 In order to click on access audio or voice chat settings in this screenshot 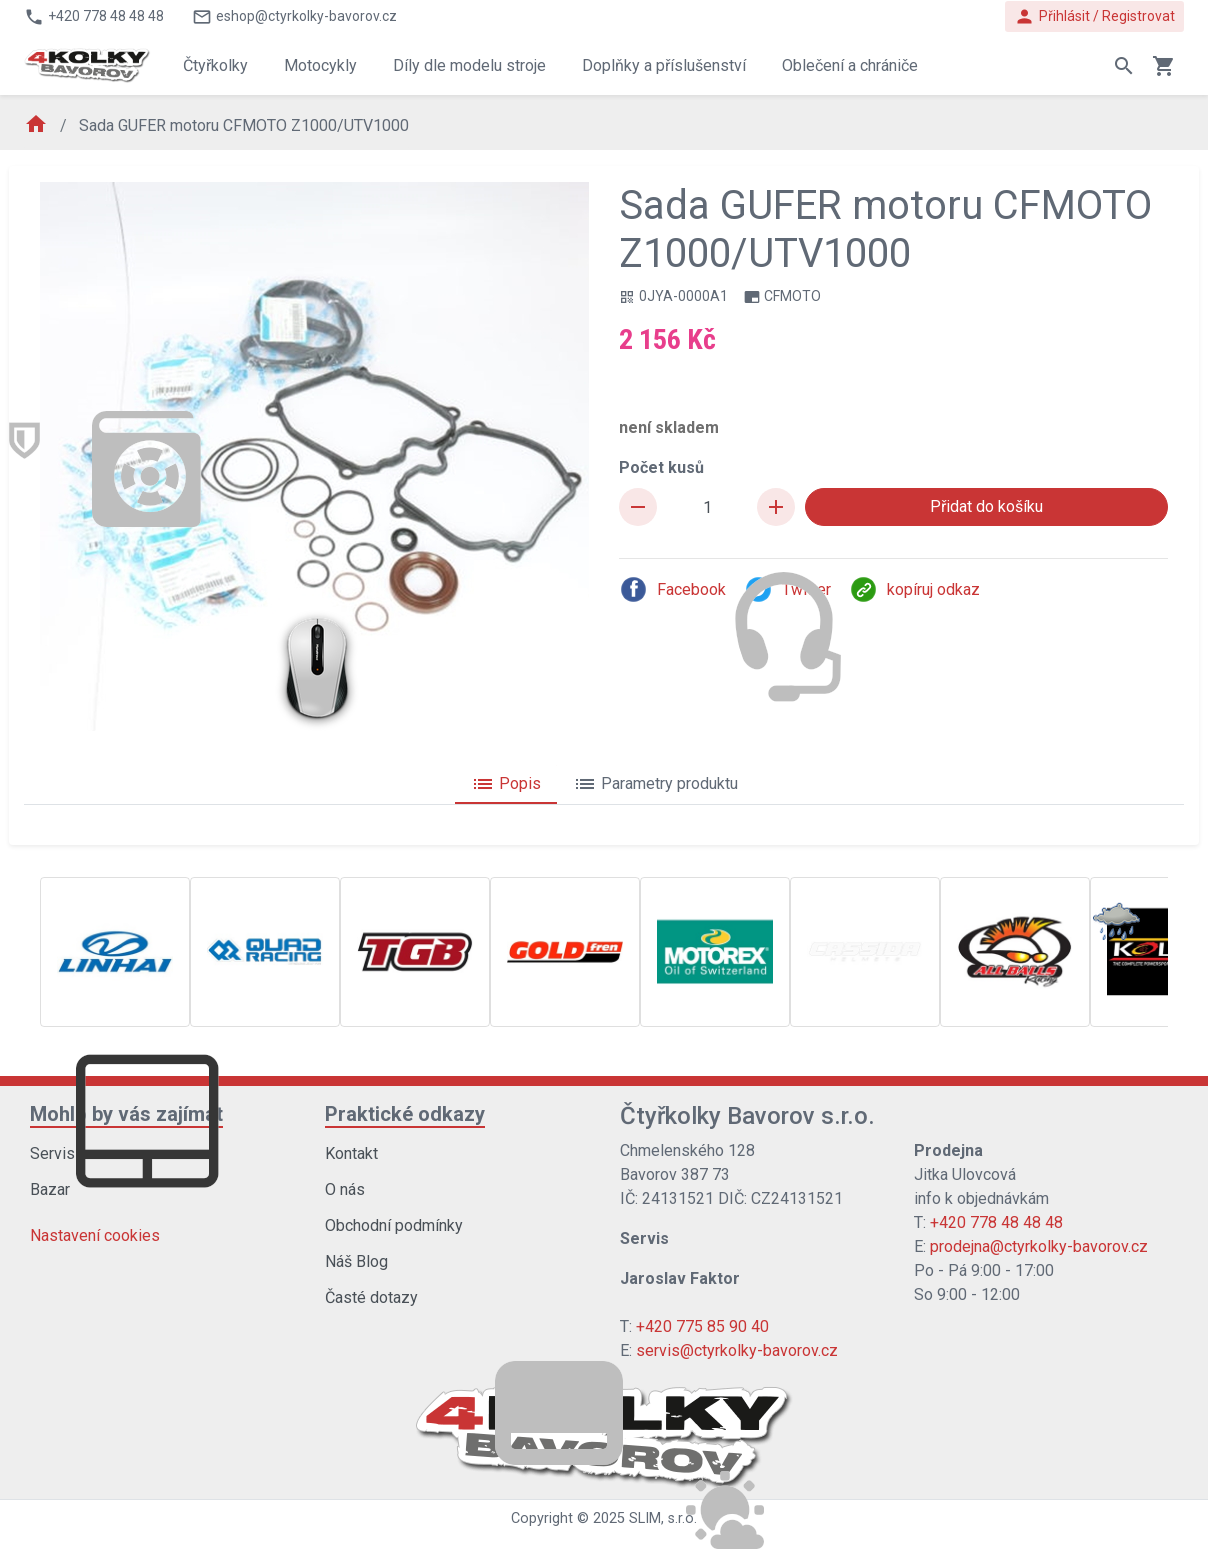, I will do `click(784, 637)`.